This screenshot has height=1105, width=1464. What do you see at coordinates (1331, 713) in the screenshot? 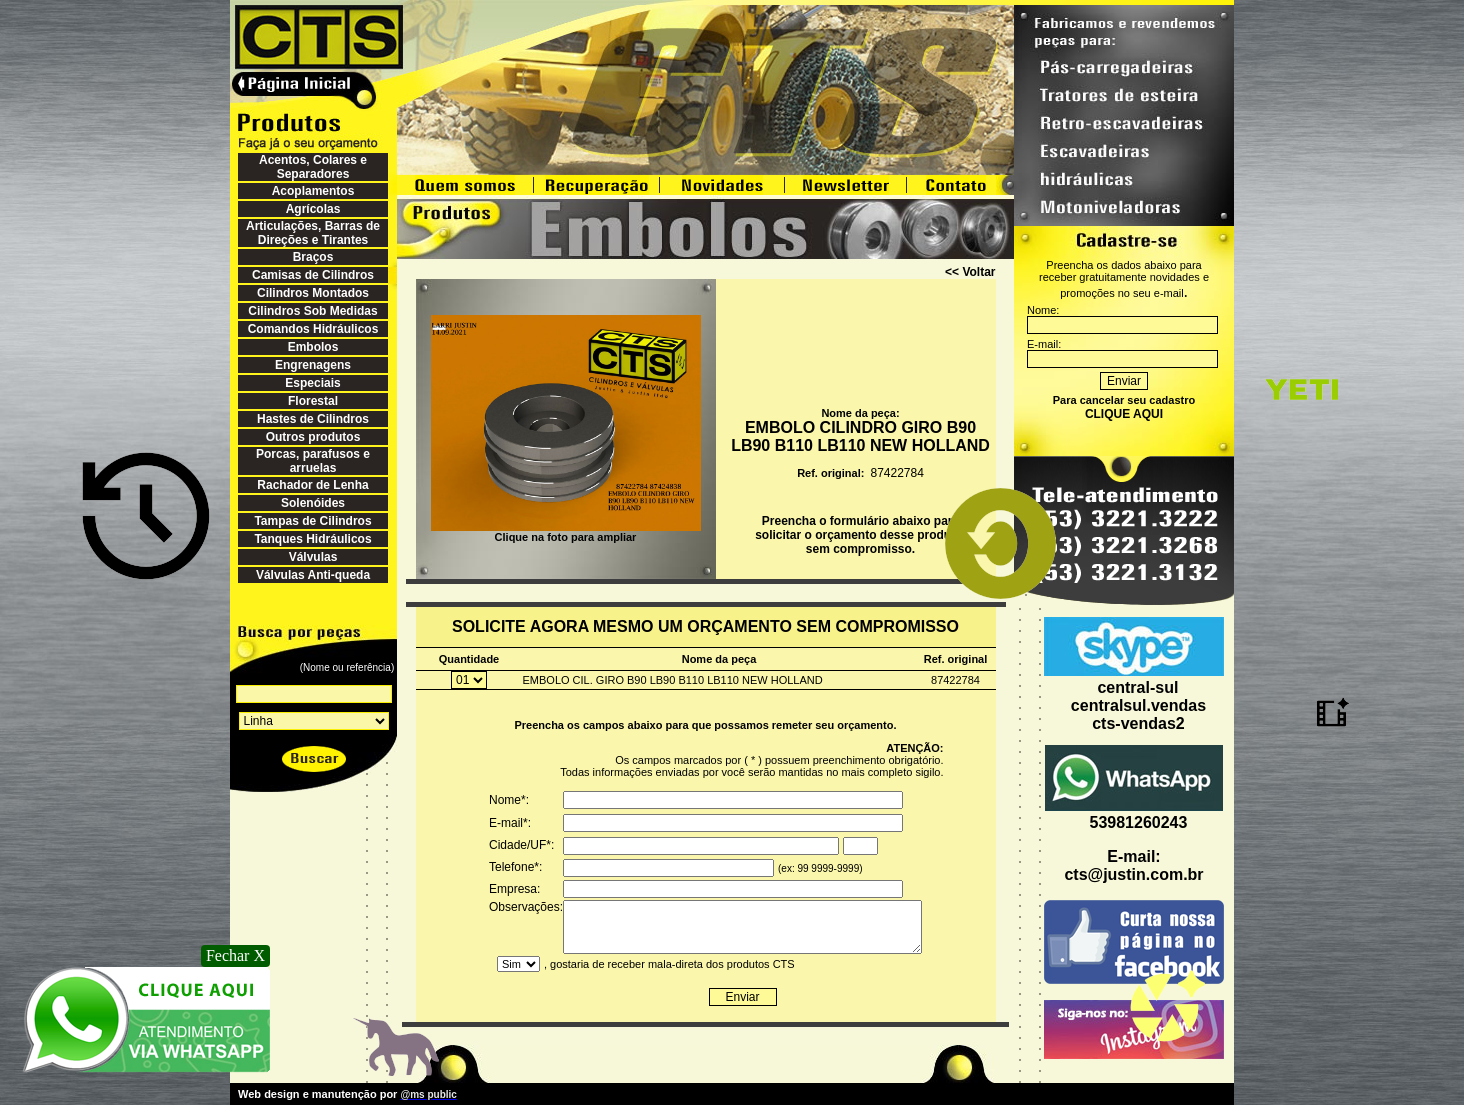
I see `generate video content using AI` at bounding box center [1331, 713].